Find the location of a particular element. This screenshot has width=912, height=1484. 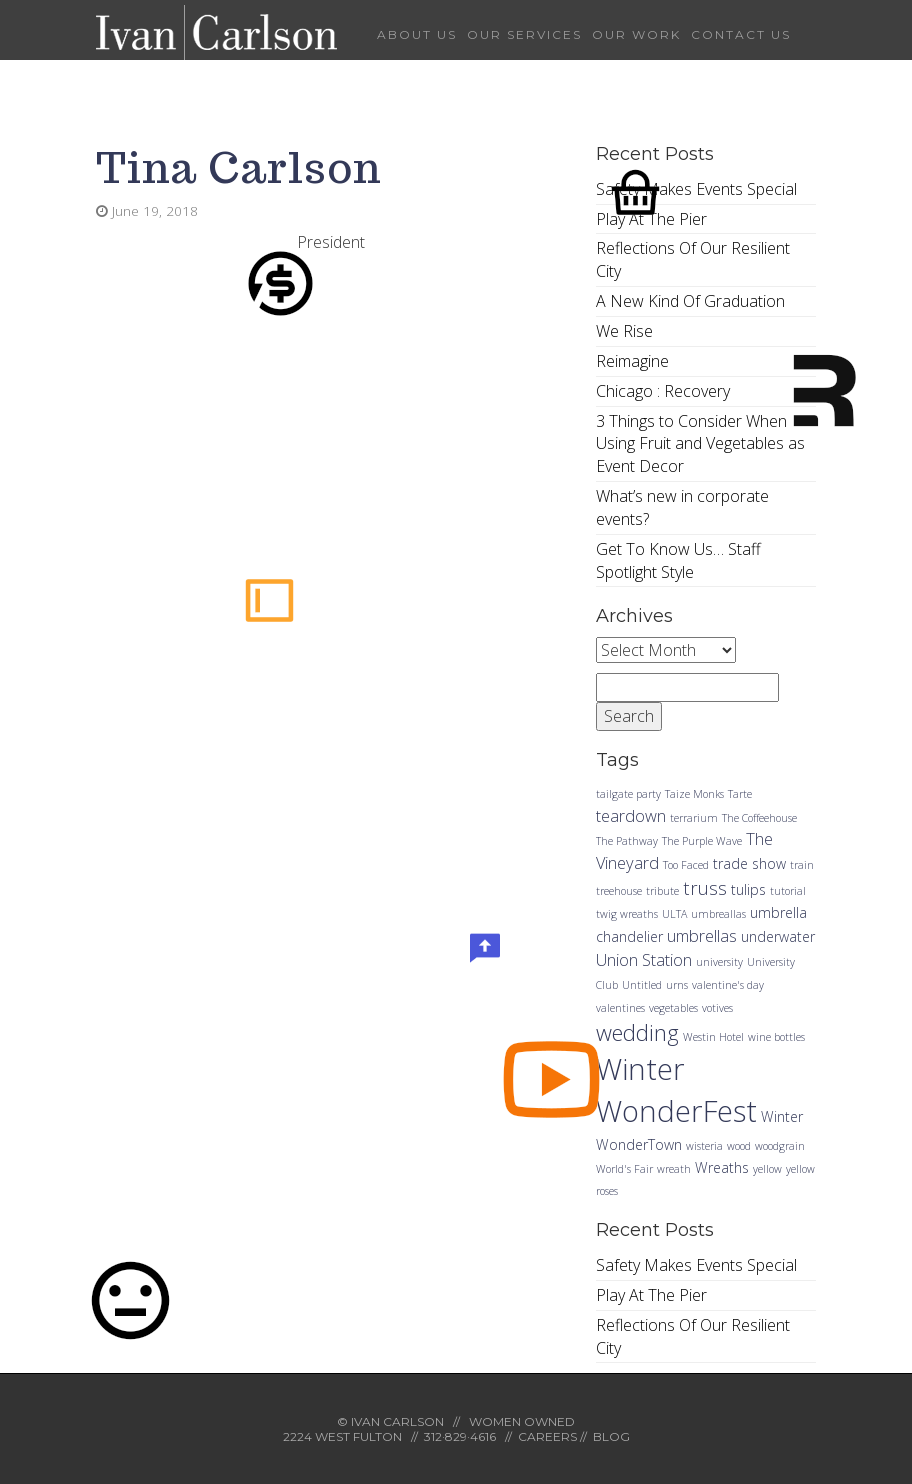

remix run framework logo is located at coordinates (825, 394).